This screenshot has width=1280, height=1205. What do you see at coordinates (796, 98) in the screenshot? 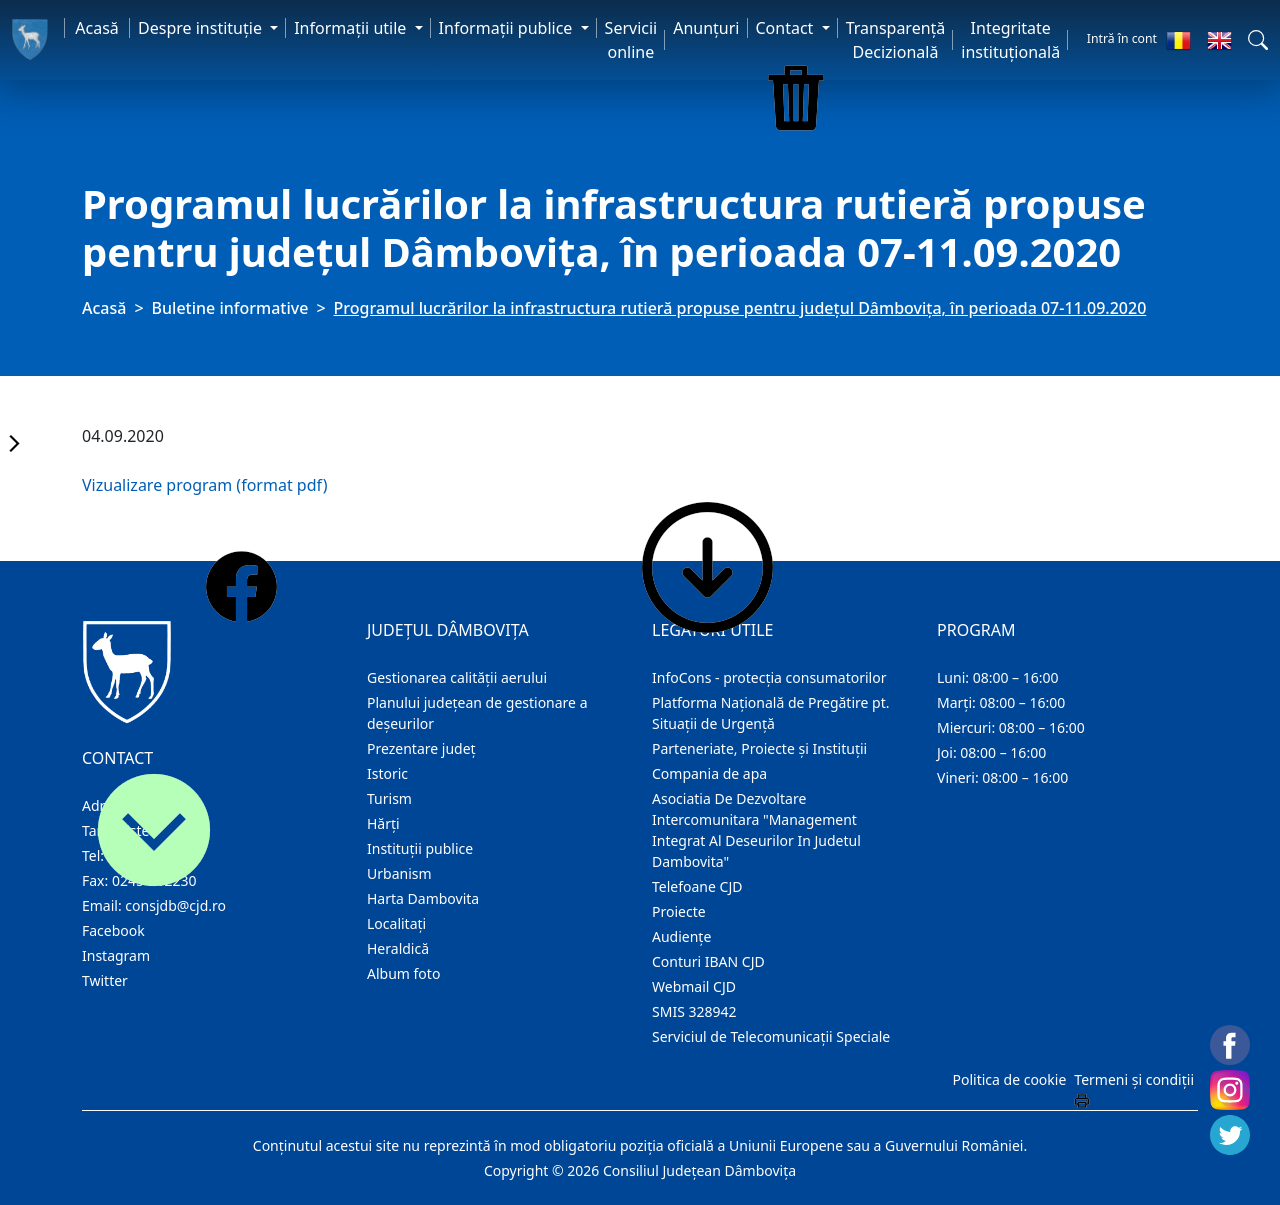
I see `delete this item` at bounding box center [796, 98].